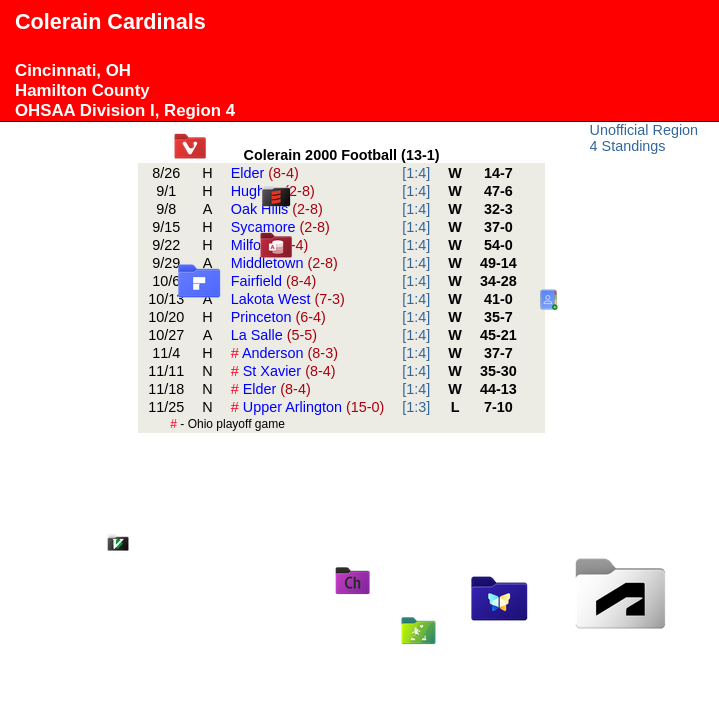 The width and height of the screenshot is (719, 720). I want to click on open vivaldi browser downloads folder, so click(190, 147).